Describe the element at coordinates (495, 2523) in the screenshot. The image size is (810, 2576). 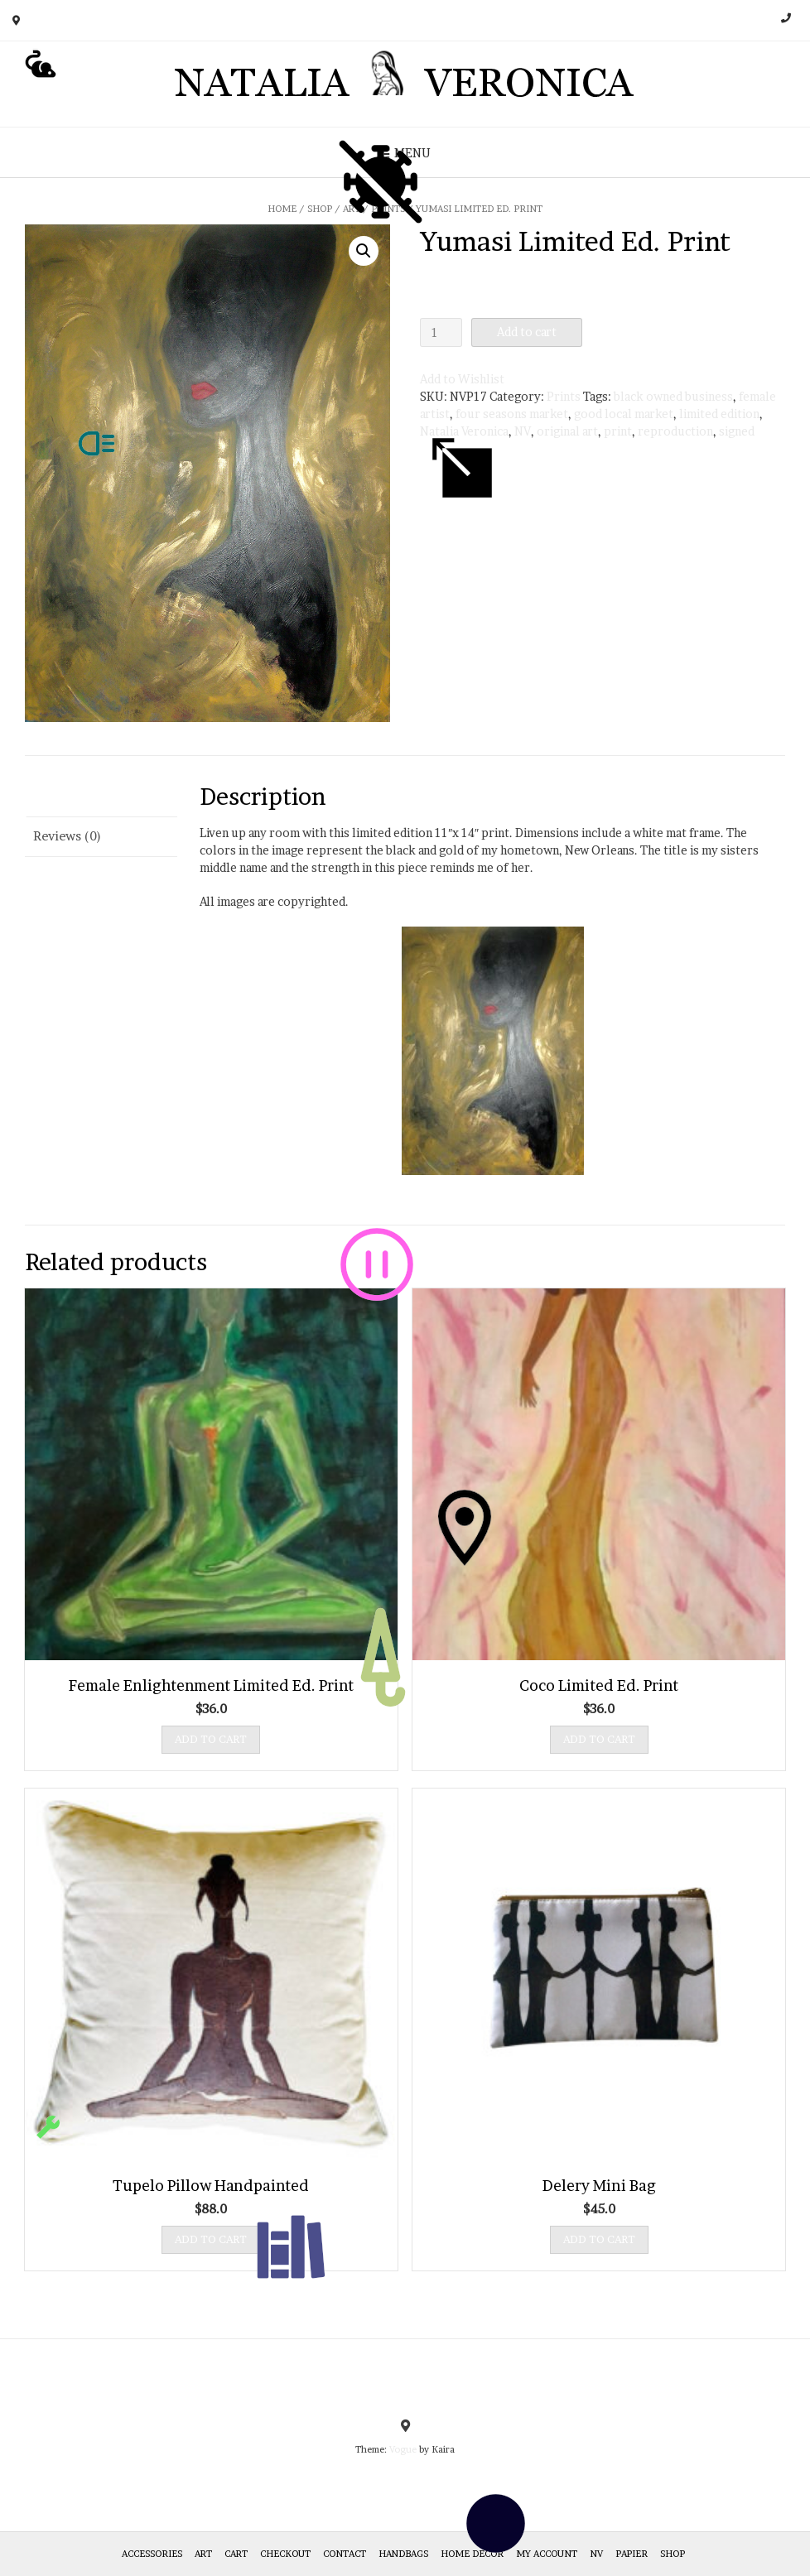
I see `select or mark an item` at that location.